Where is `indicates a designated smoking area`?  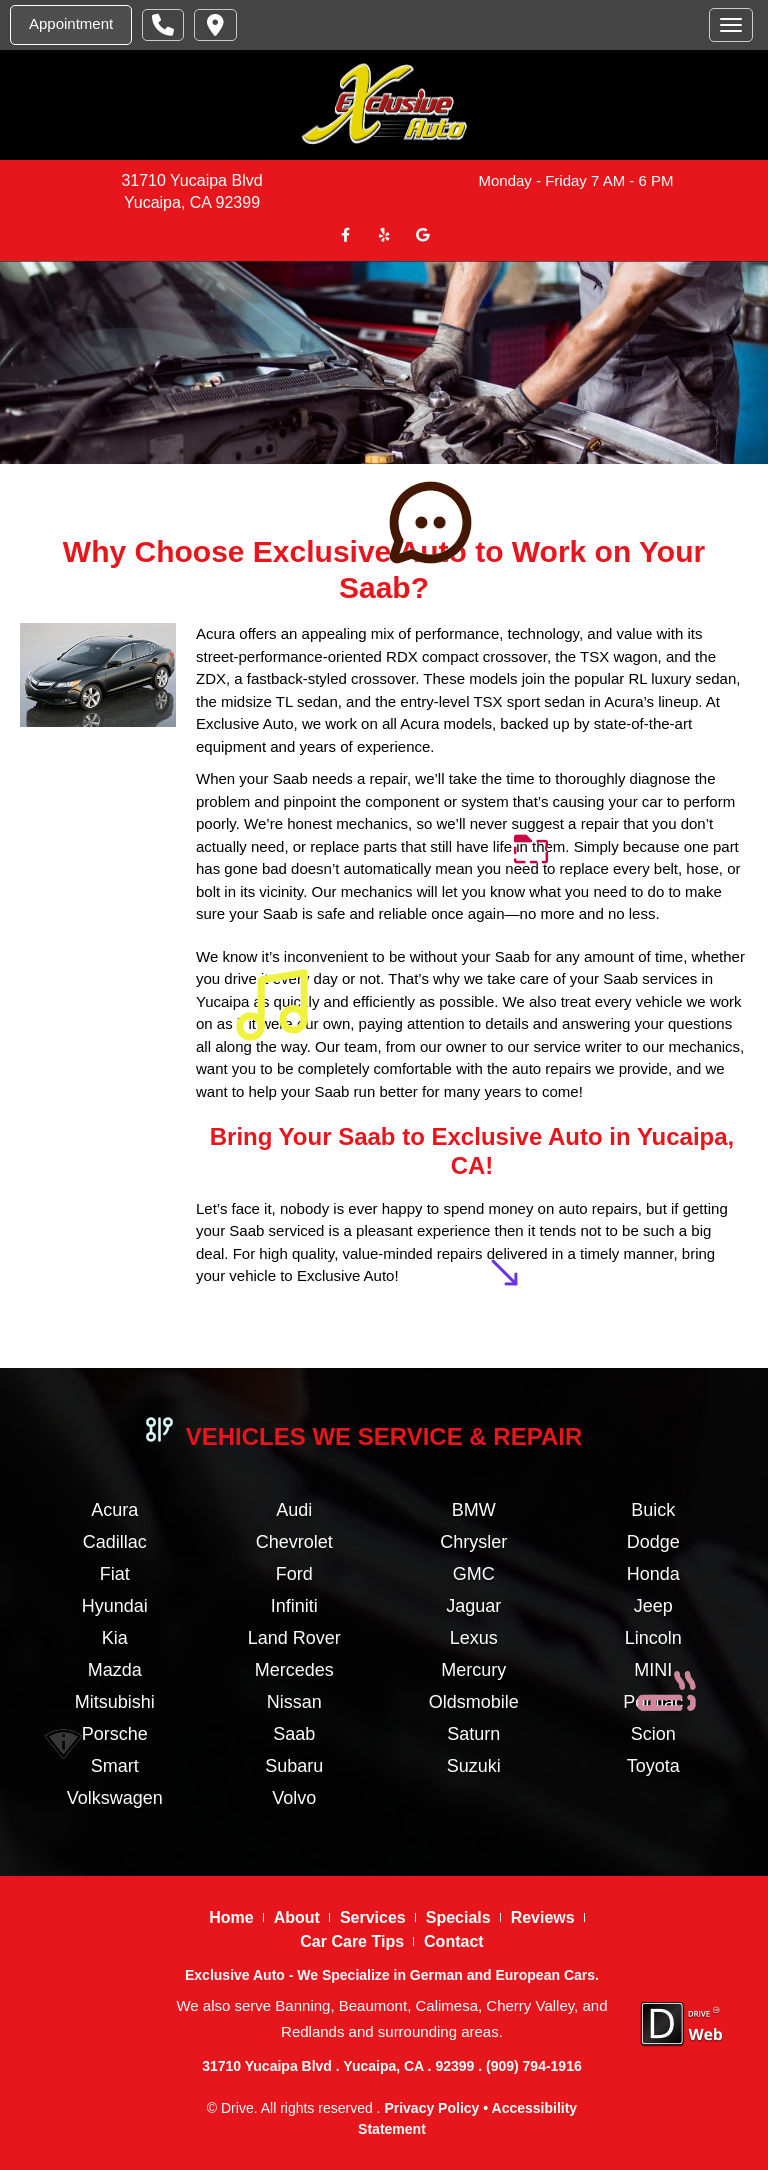 indicates a designated smoking area is located at coordinates (666, 1697).